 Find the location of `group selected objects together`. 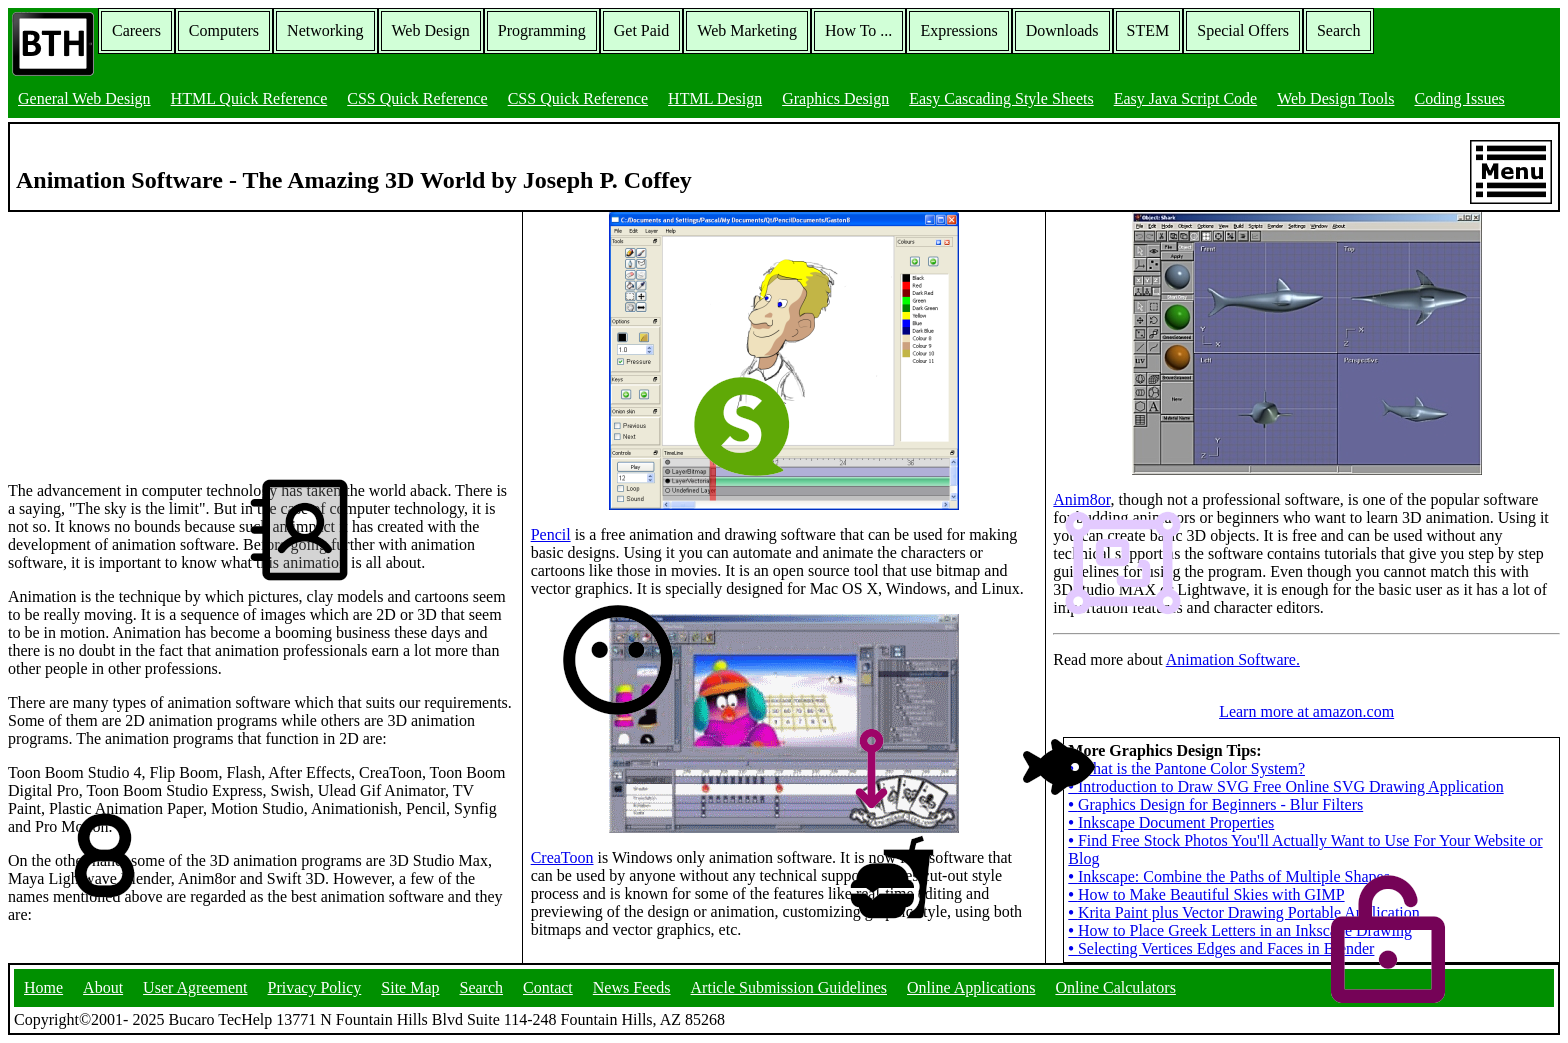

group selected objects together is located at coordinates (1123, 563).